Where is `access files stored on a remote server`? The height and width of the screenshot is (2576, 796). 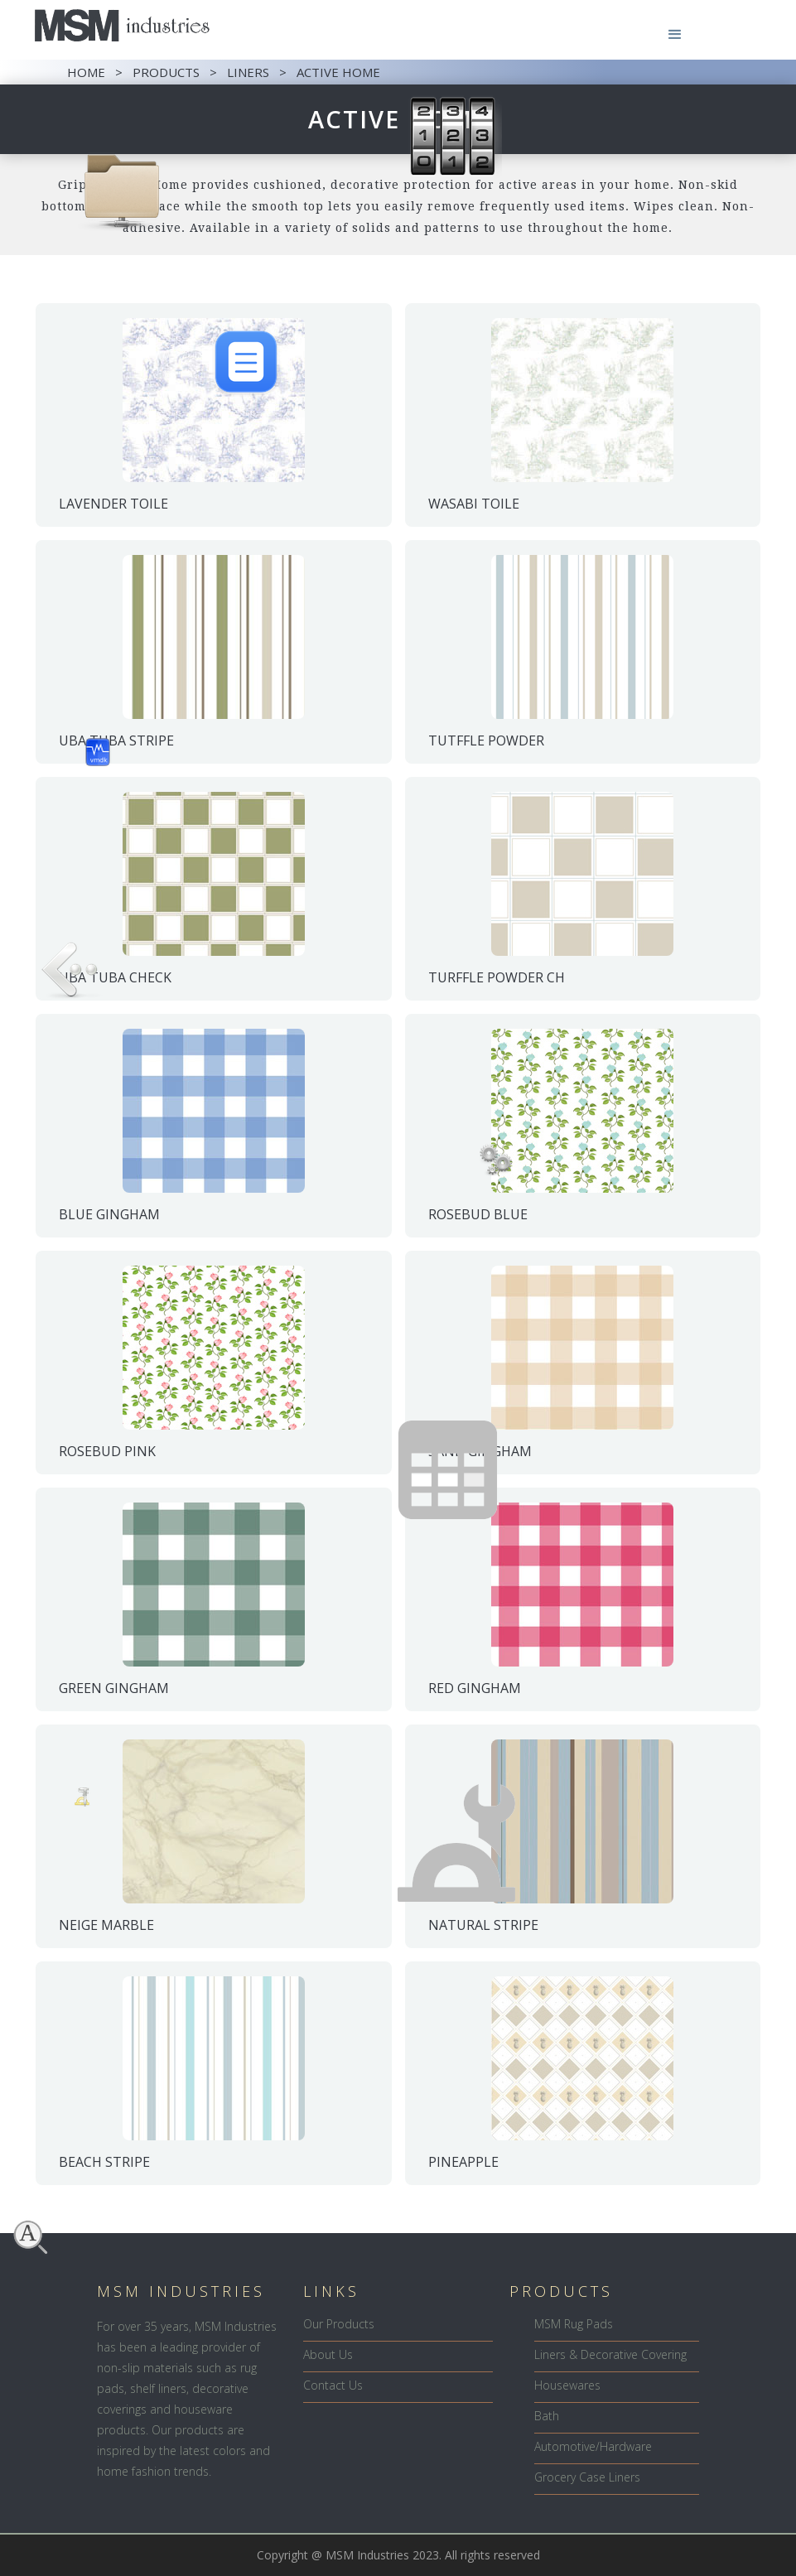
access files stored on a remote server is located at coordinates (122, 193).